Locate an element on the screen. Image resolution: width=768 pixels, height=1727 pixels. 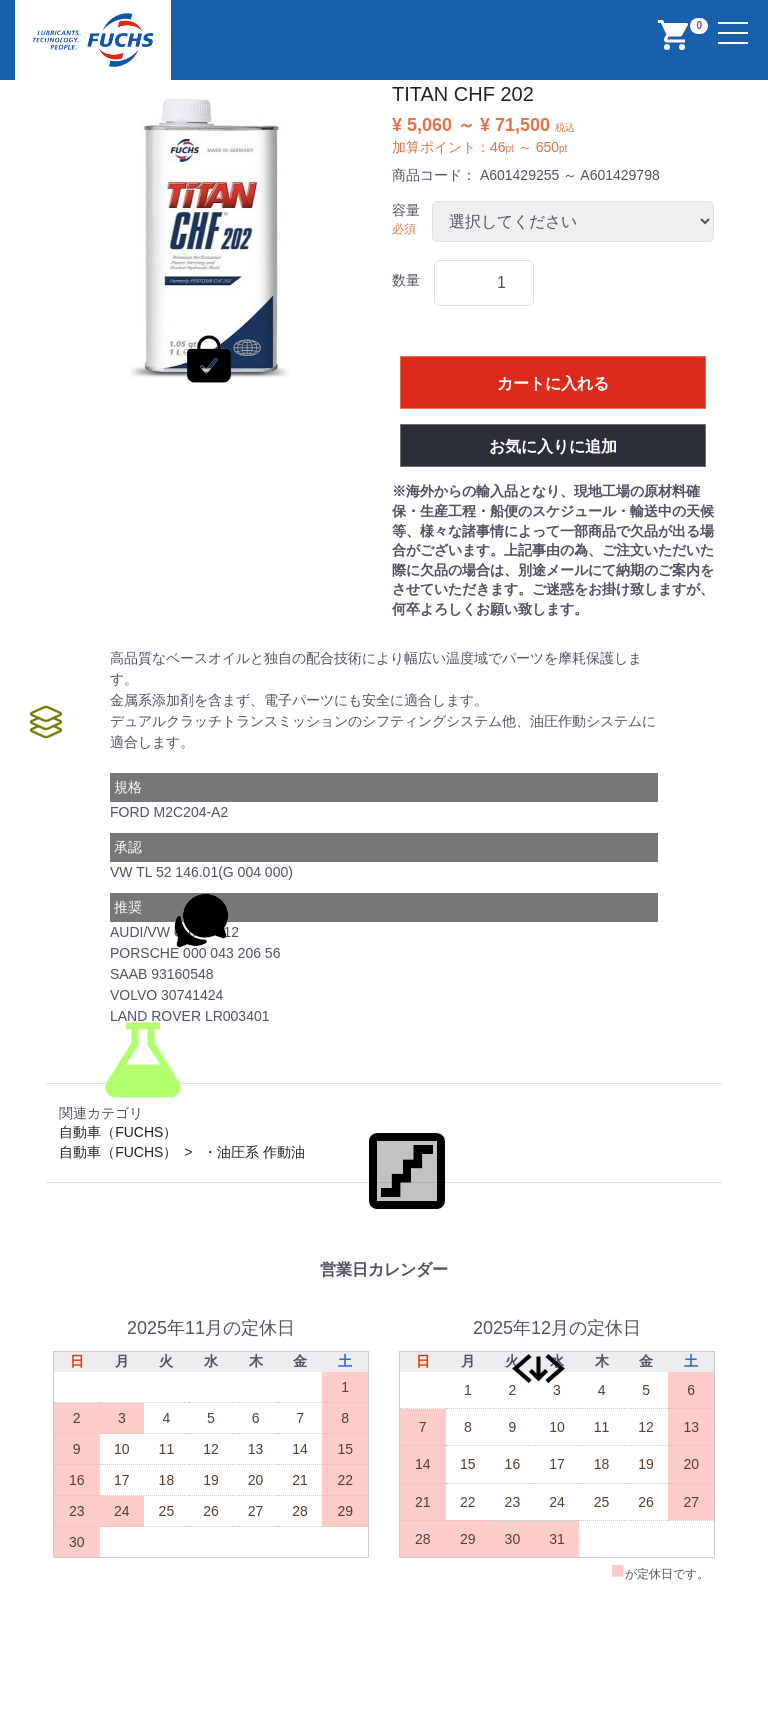
toggle layer visibility in an editor is located at coordinates (46, 722).